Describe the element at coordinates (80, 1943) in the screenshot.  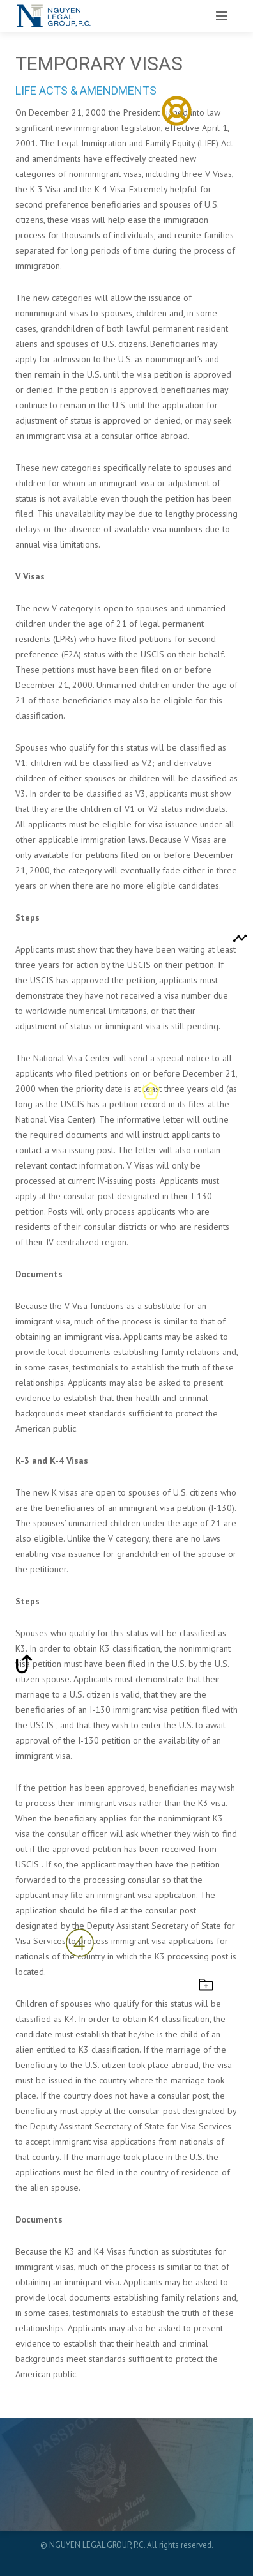
I see `indicates step four in a multi-step process` at that location.